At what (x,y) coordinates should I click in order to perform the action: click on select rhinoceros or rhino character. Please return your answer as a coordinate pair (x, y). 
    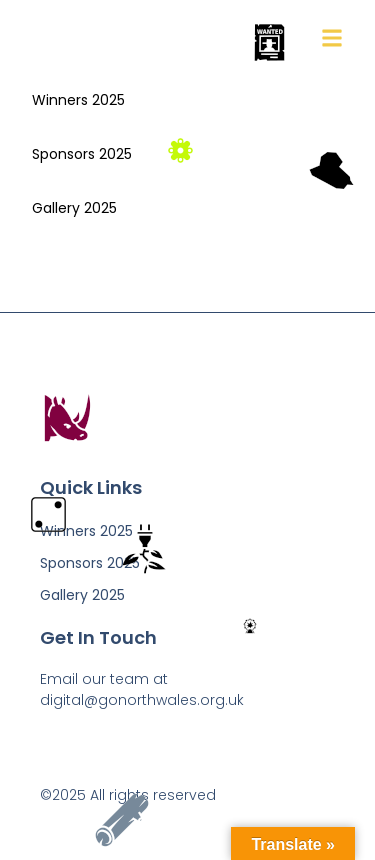
    Looking at the image, I should click on (69, 417).